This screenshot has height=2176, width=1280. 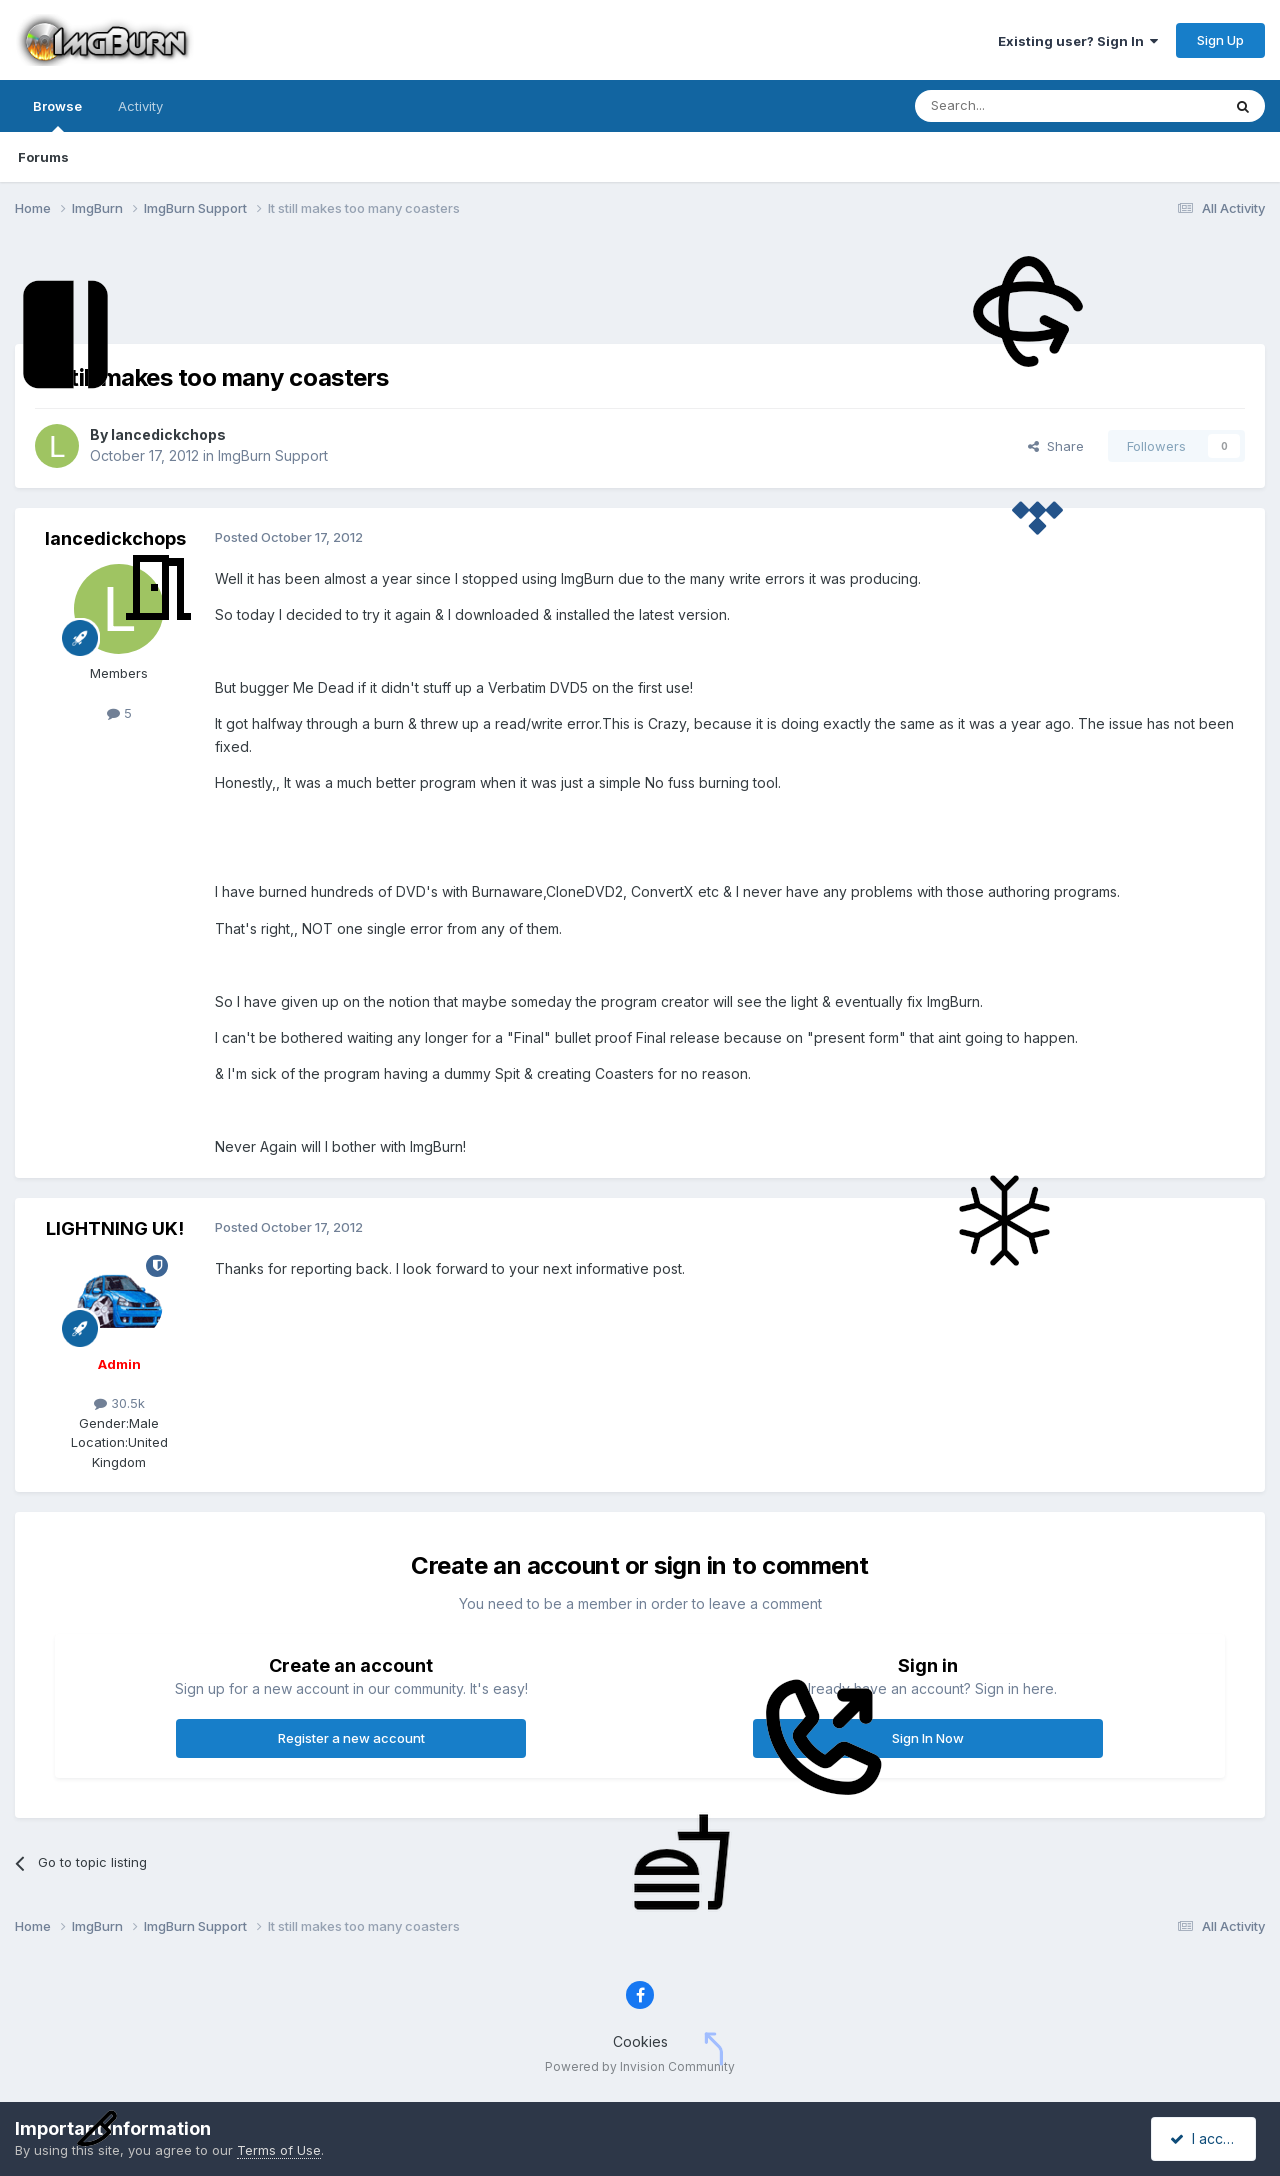 I want to click on toggle cooling or air conditioning mode, so click(x=1004, y=1220).